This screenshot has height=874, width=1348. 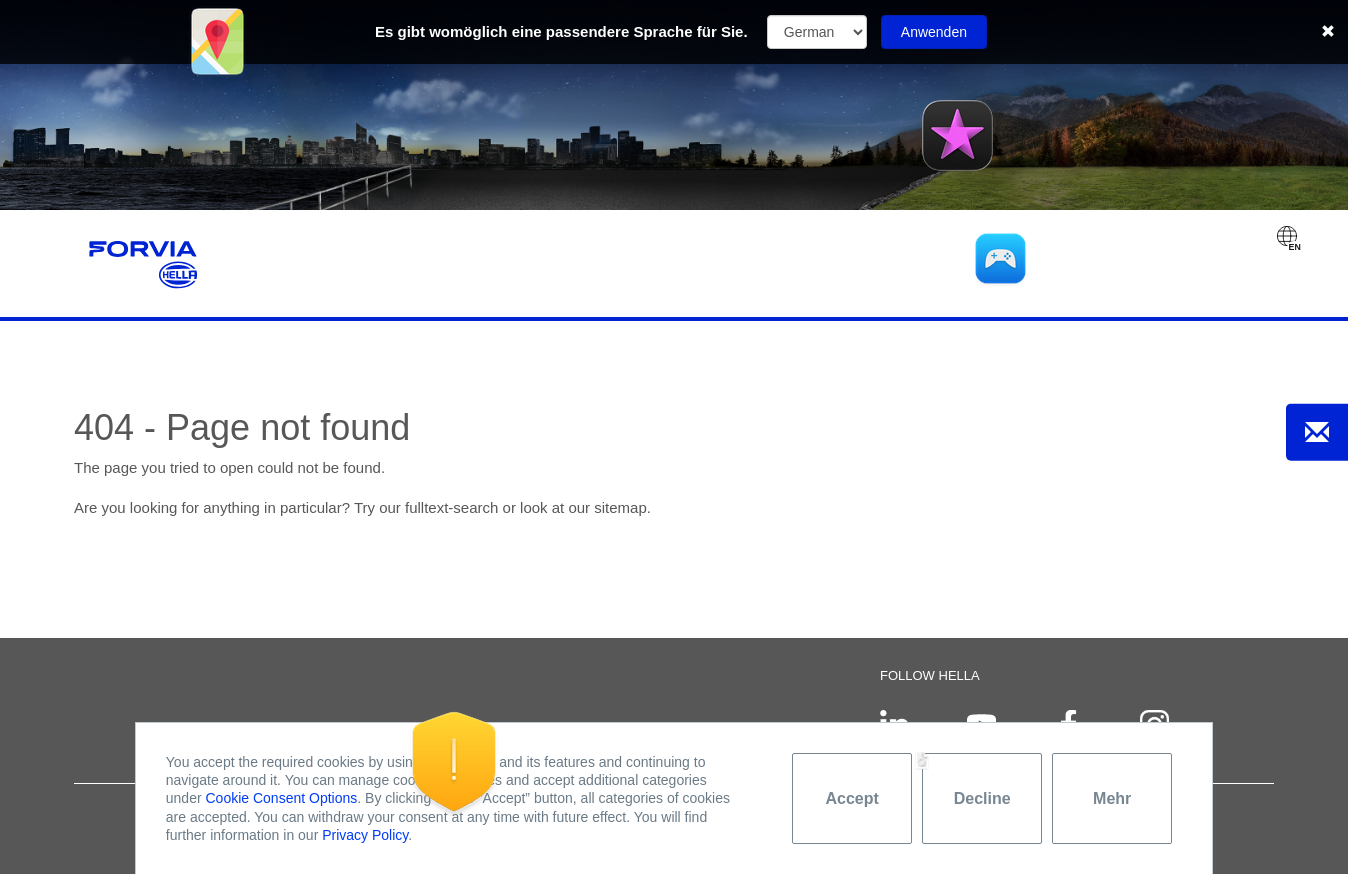 I want to click on open the iTunes Store app, so click(x=957, y=135).